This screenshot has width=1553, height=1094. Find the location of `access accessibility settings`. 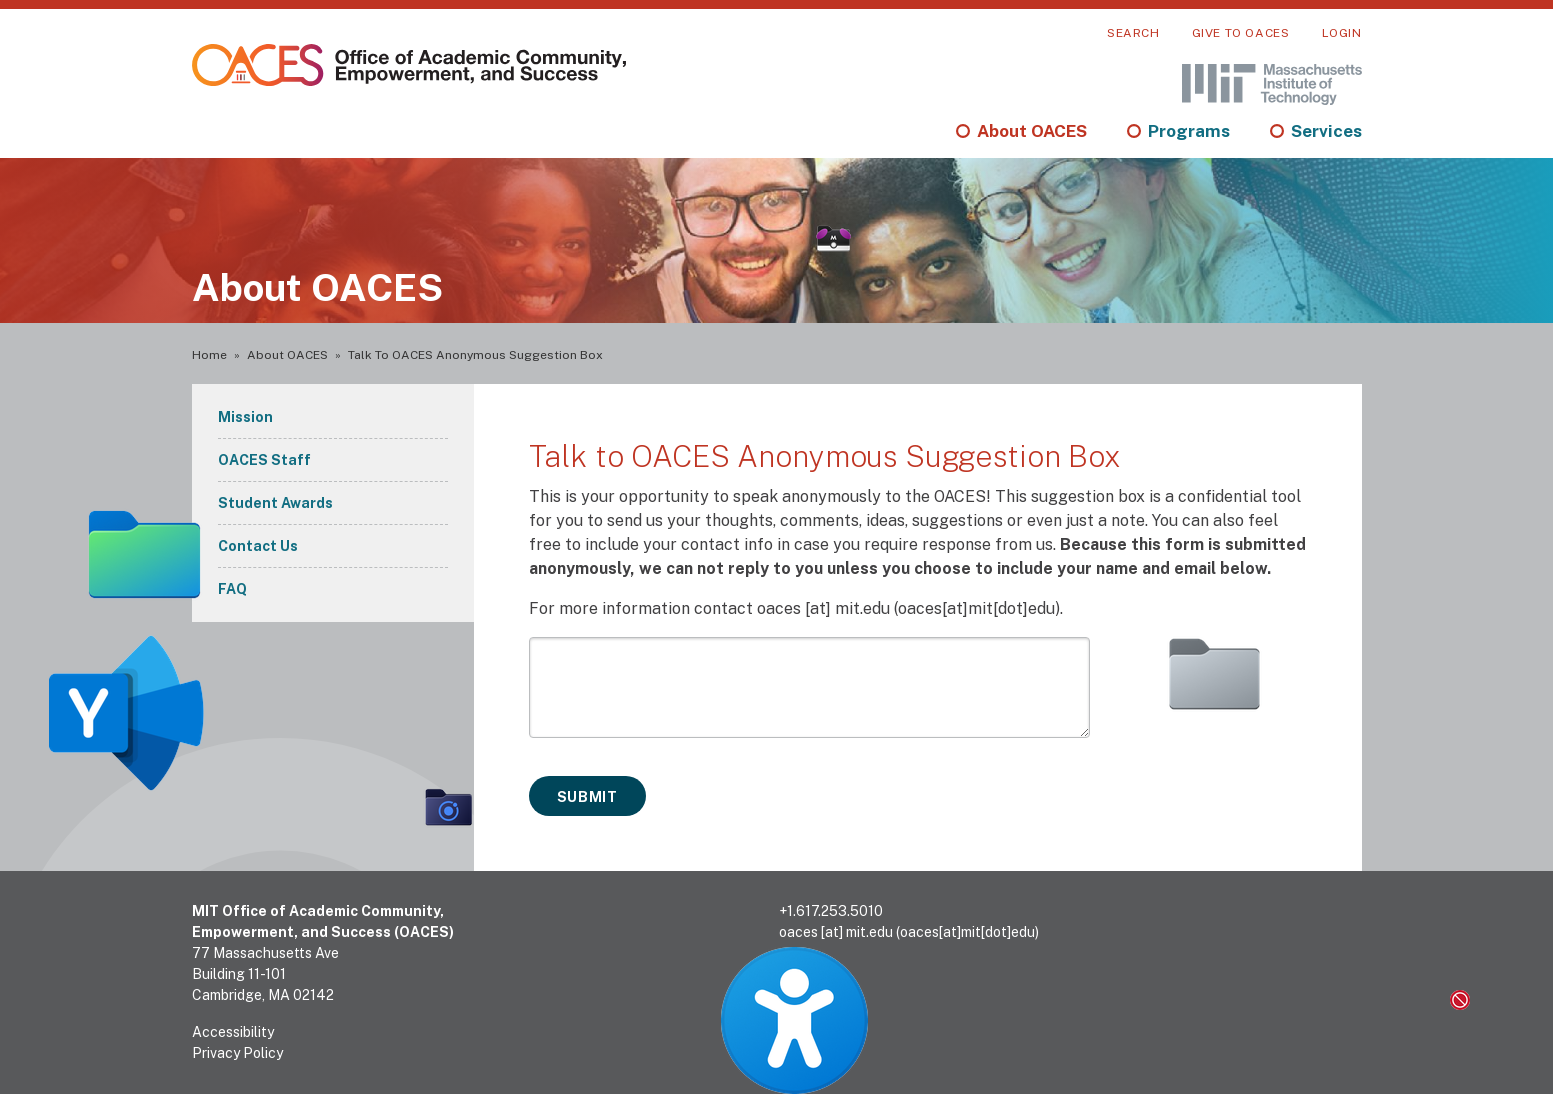

access accessibility settings is located at coordinates (794, 1020).